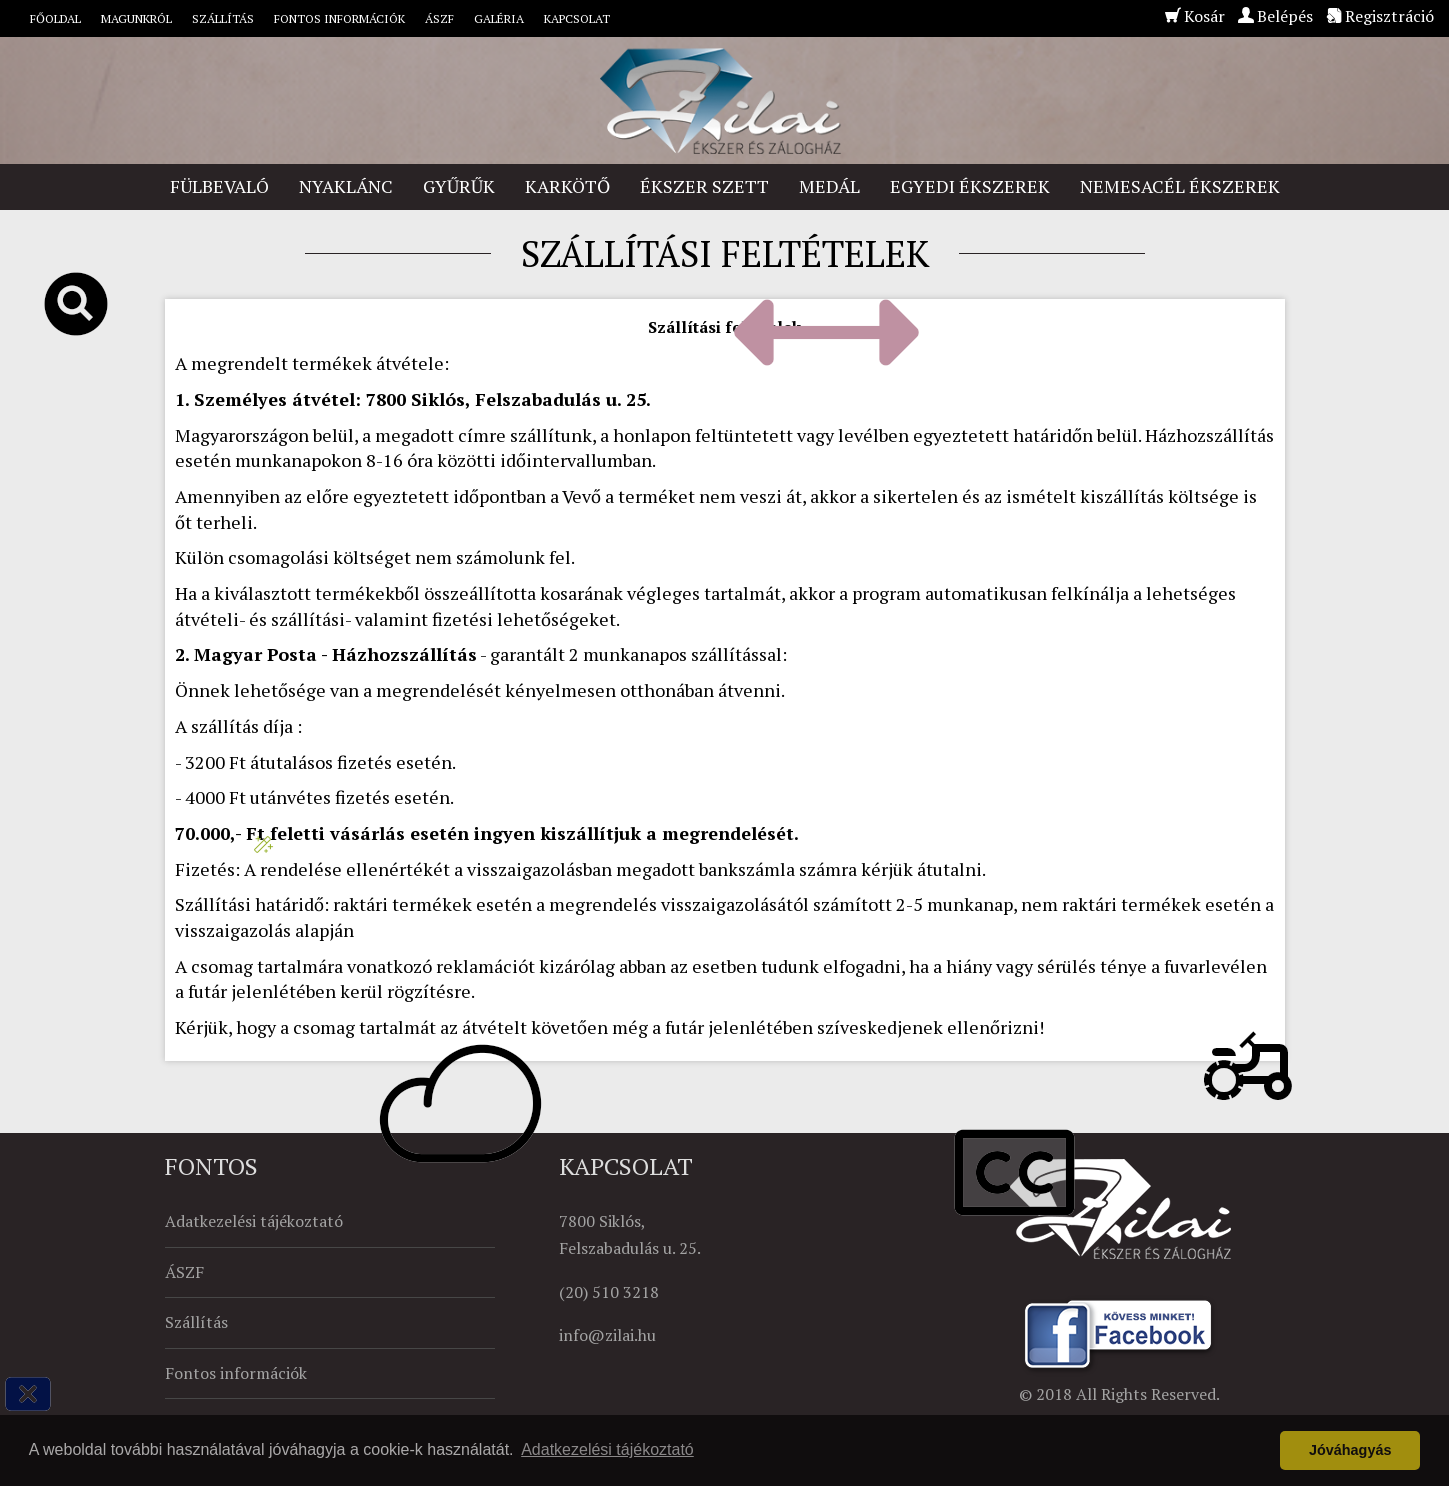 This screenshot has height=1486, width=1449. What do you see at coordinates (826, 332) in the screenshot?
I see `resize element horizontally` at bounding box center [826, 332].